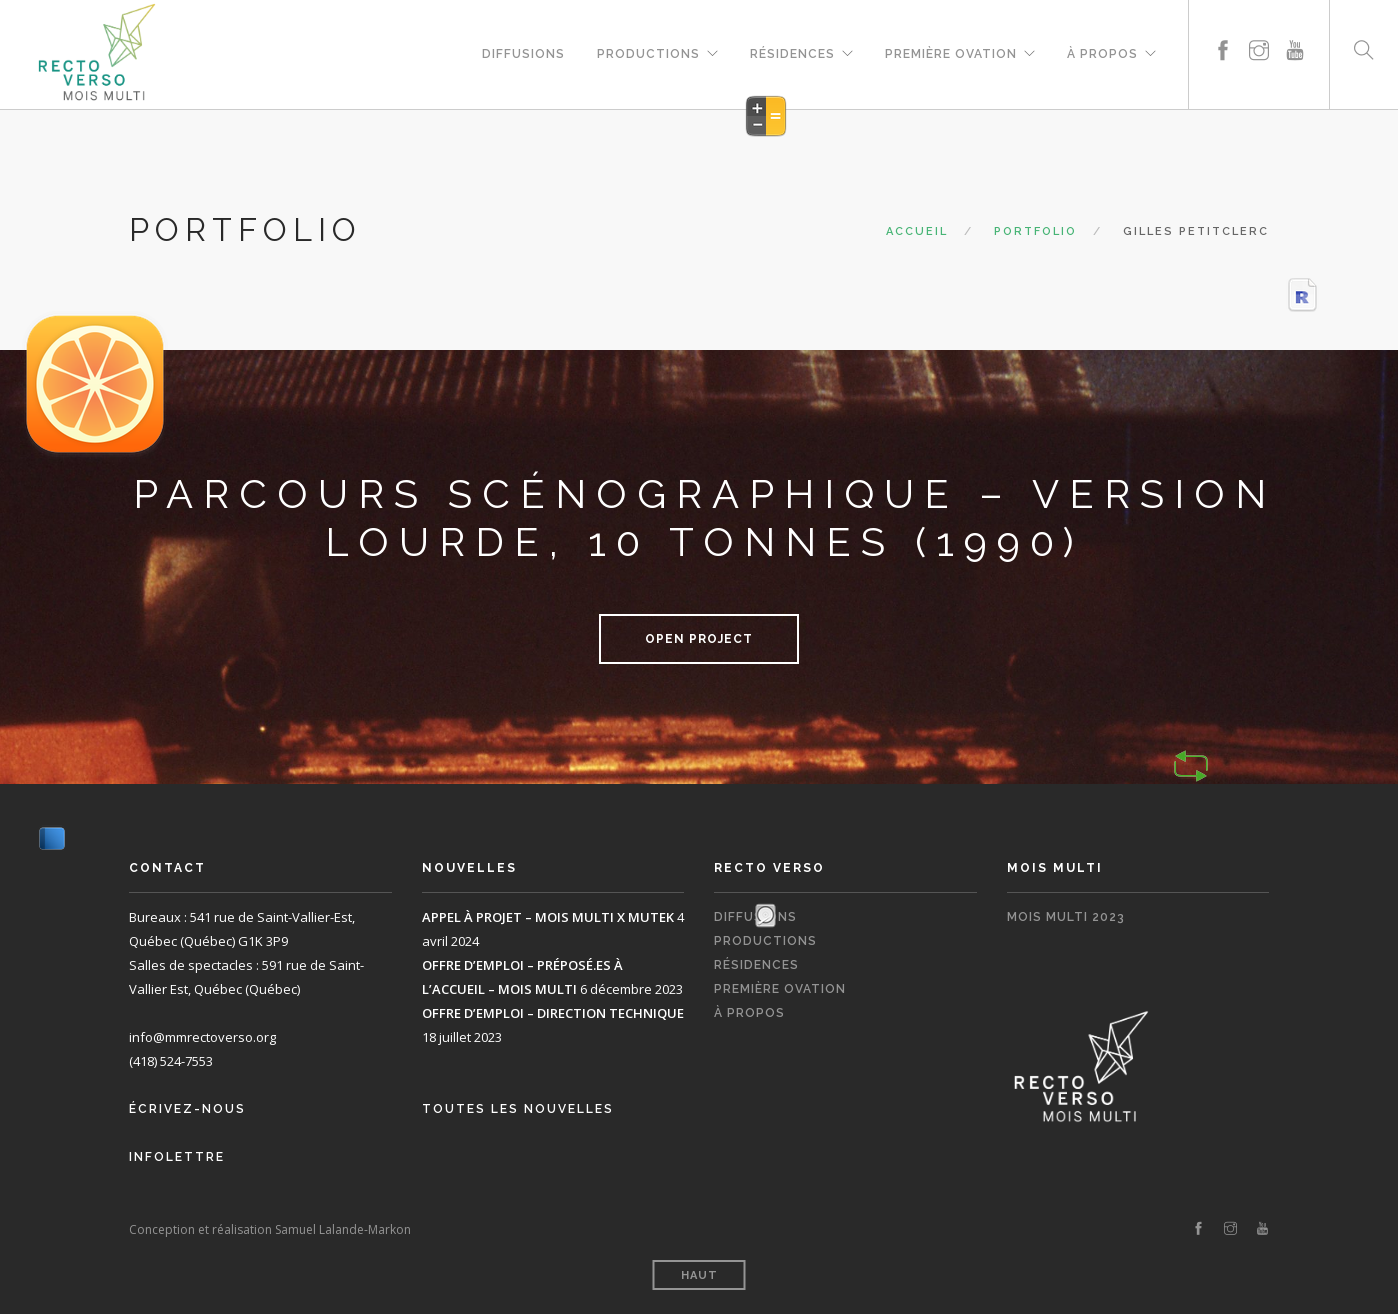 This screenshot has height=1314, width=1398. I want to click on sync or refresh email messages, so click(1191, 766).